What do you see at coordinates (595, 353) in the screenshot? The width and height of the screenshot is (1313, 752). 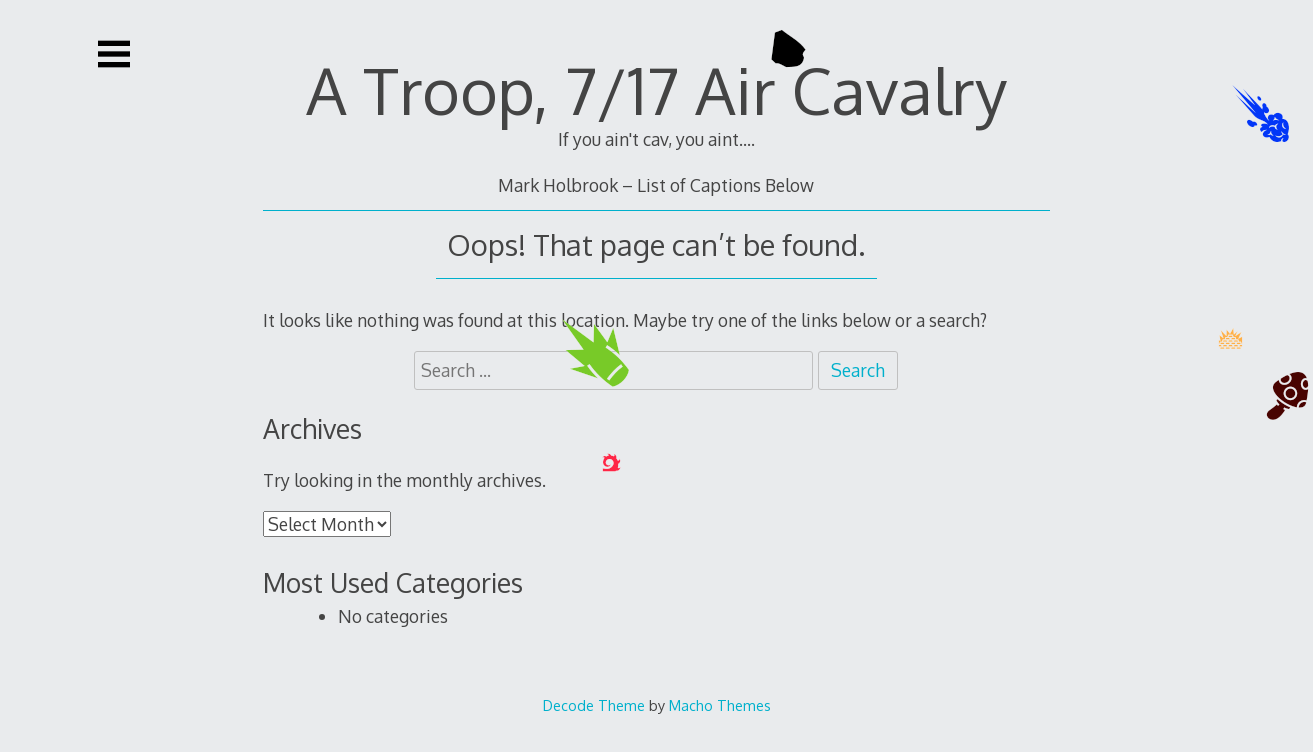 I see `indicates influence or social impact` at bounding box center [595, 353].